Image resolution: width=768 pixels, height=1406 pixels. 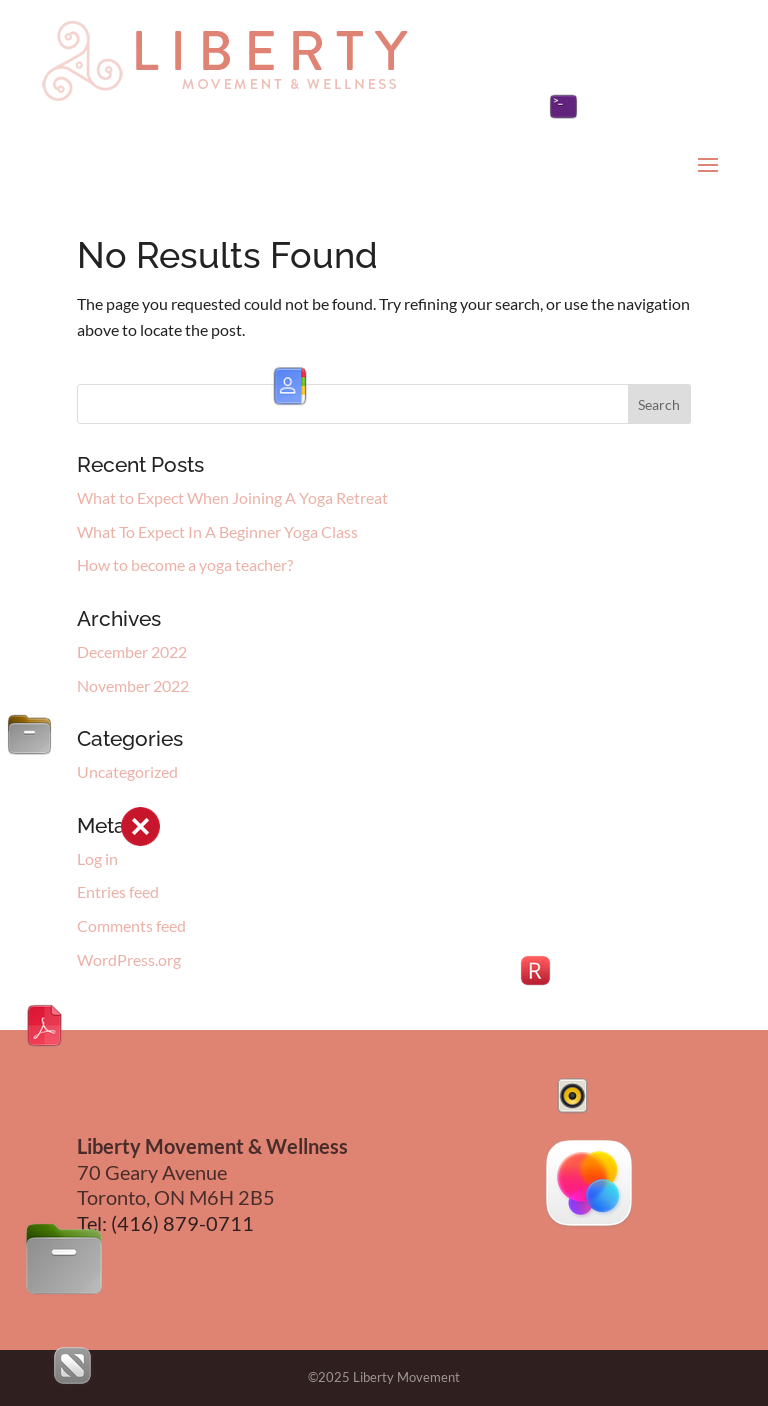 What do you see at coordinates (72, 1365) in the screenshot?
I see `open the apple news app` at bounding box center [72, 1365].